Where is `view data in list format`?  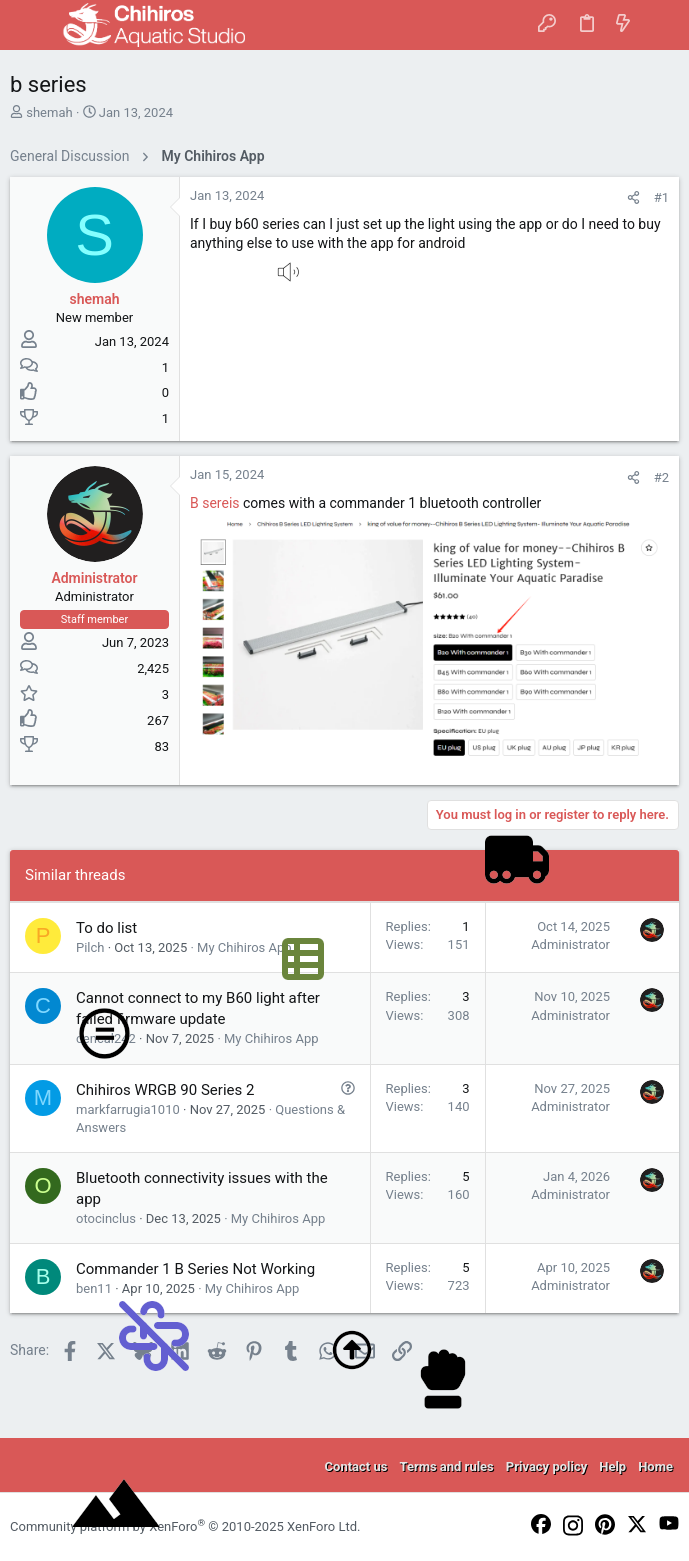 view data in list format is located at coordinates (303, 959).